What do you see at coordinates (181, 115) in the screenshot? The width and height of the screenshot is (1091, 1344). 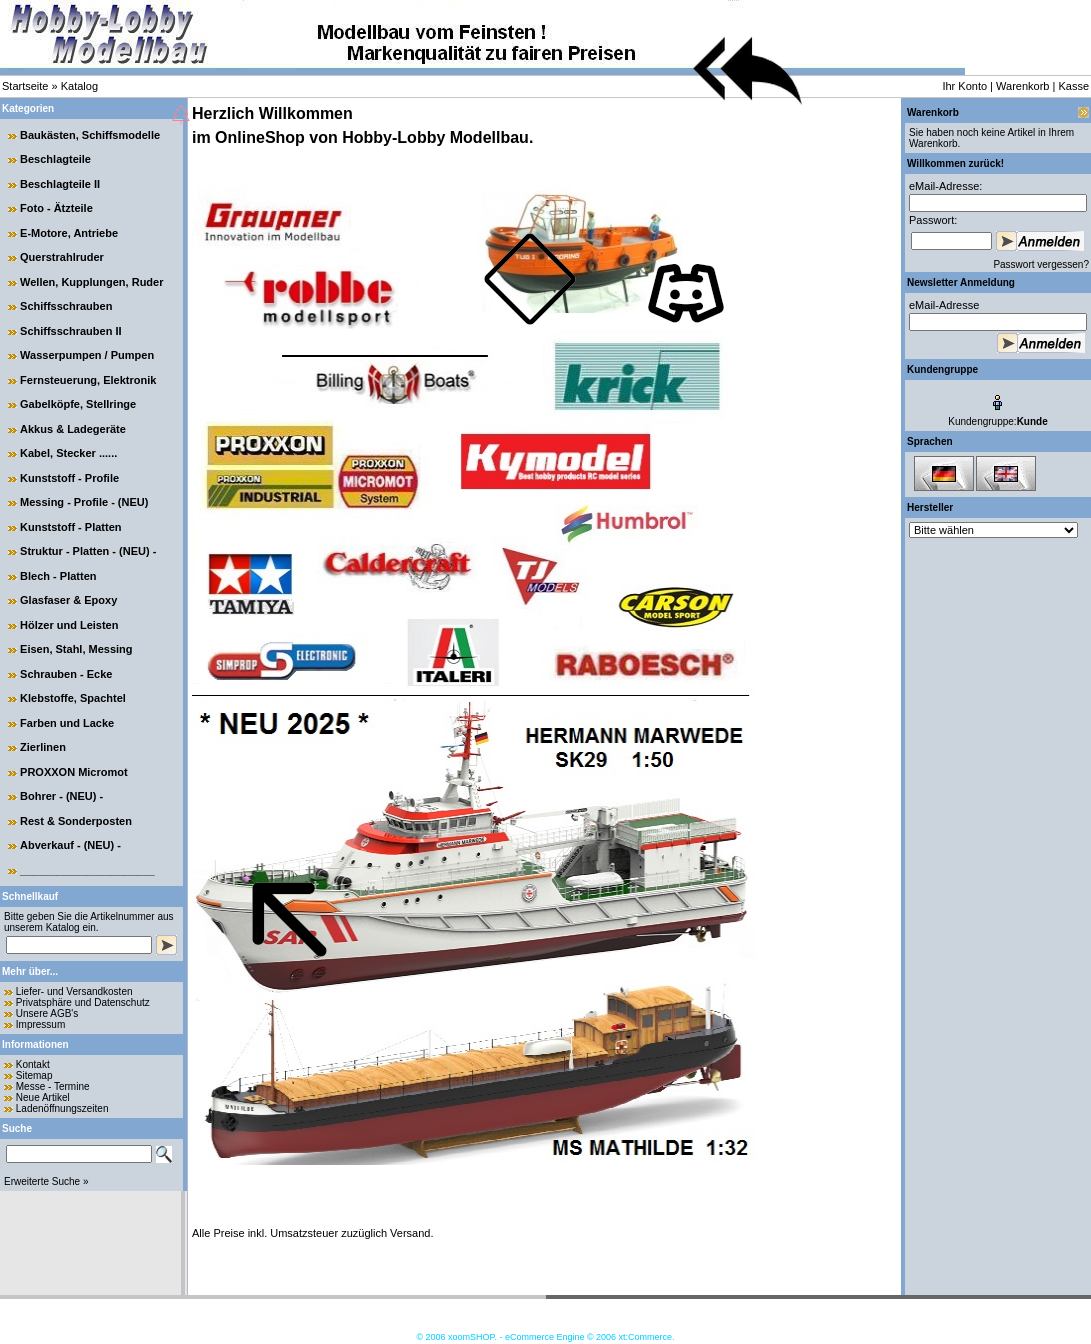 I see `access nature or outdoor-related content` at bounding box center [181, 115].